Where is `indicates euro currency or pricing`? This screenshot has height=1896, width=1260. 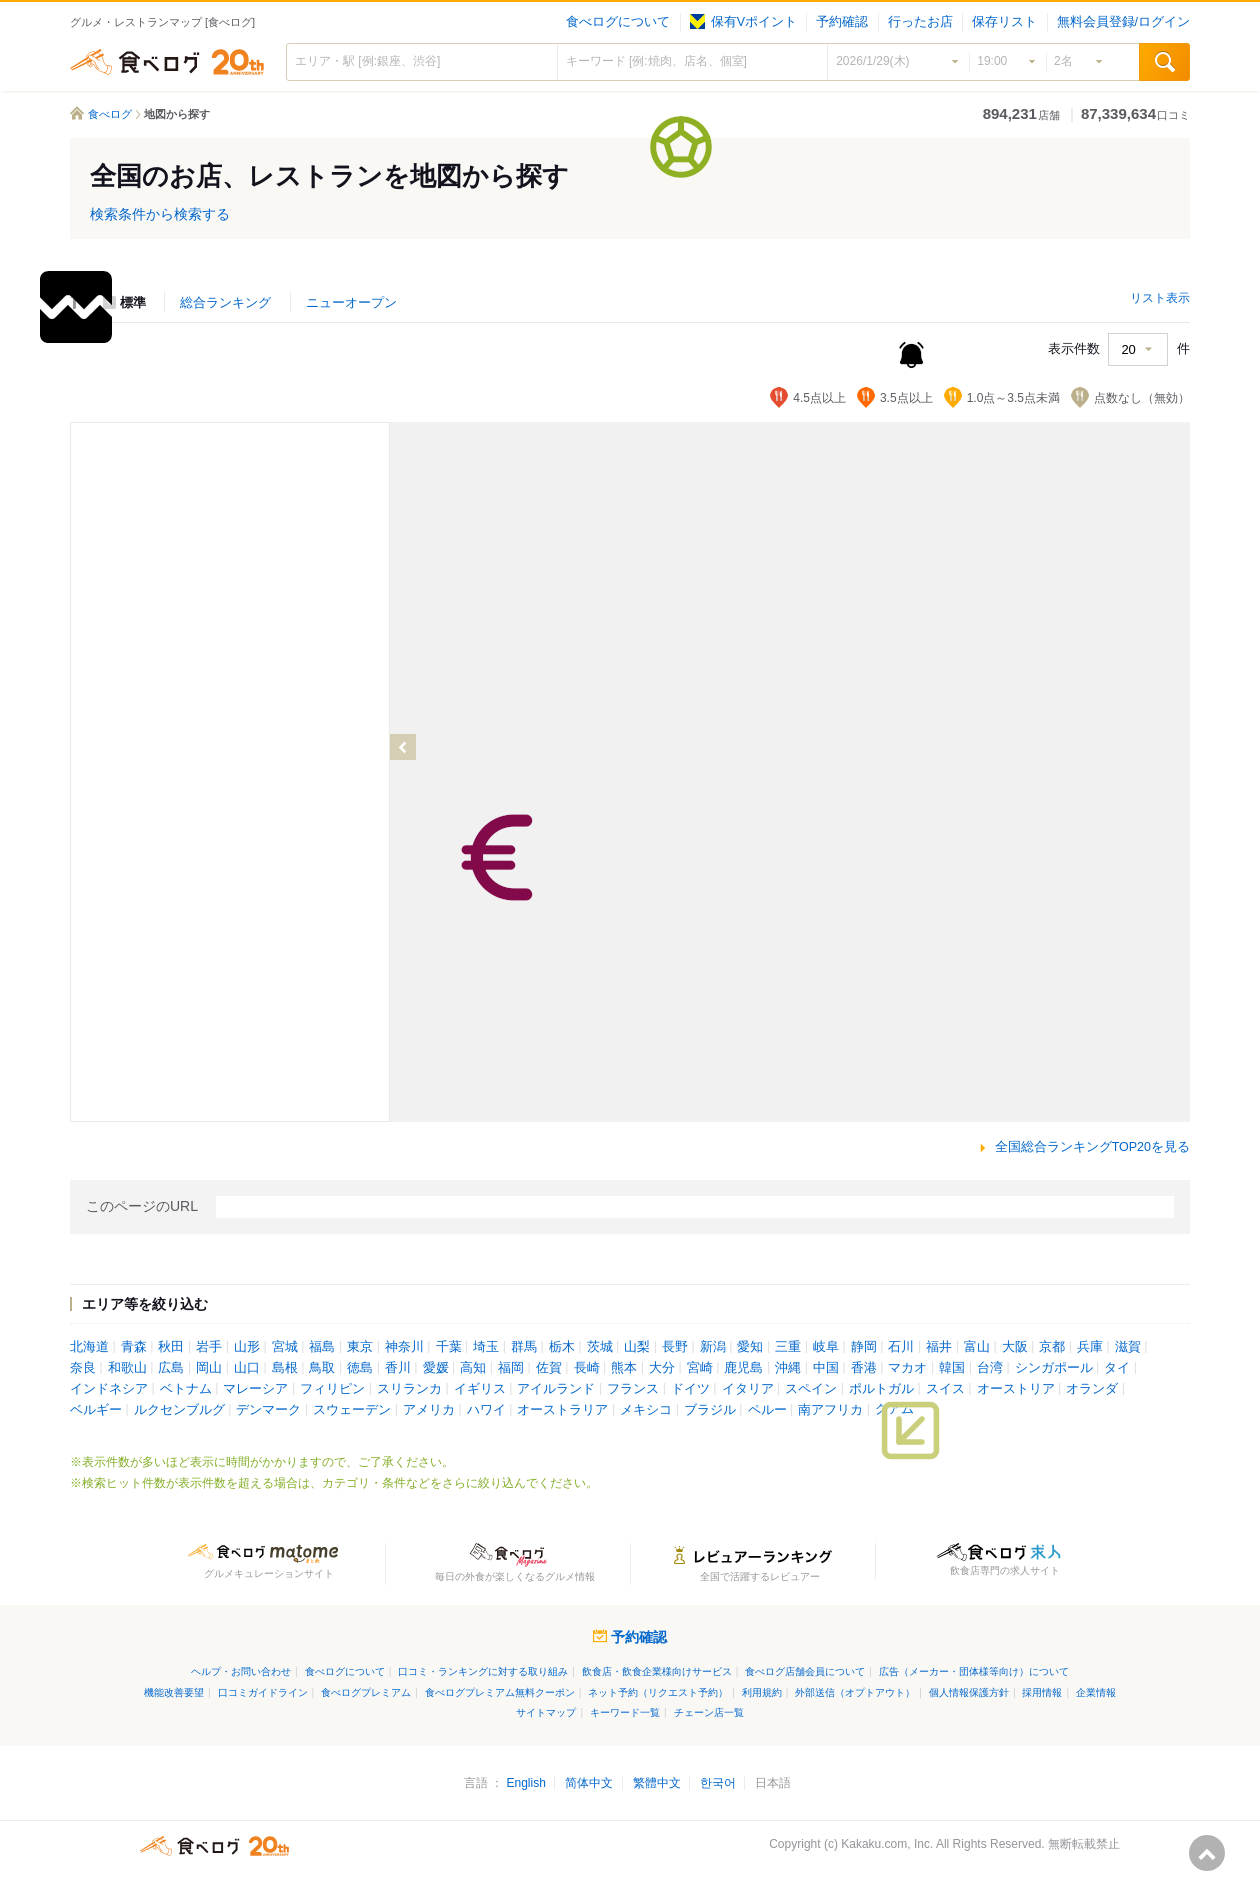
indicates euro currency or pricing is located at coordinates (501, 857).